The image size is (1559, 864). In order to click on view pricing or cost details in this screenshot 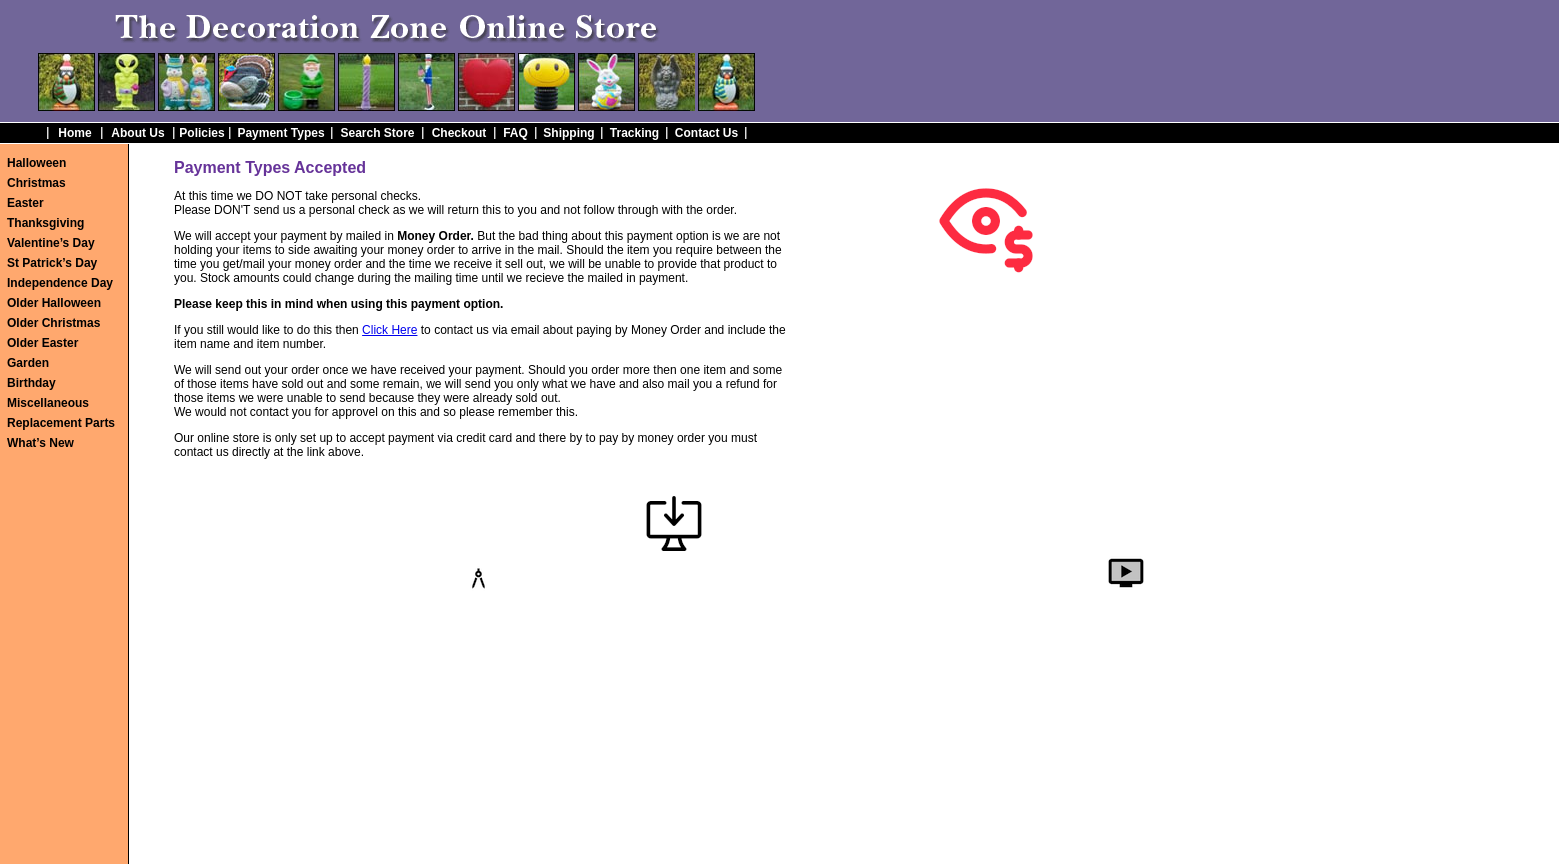, I will do `click(986, 221)`.